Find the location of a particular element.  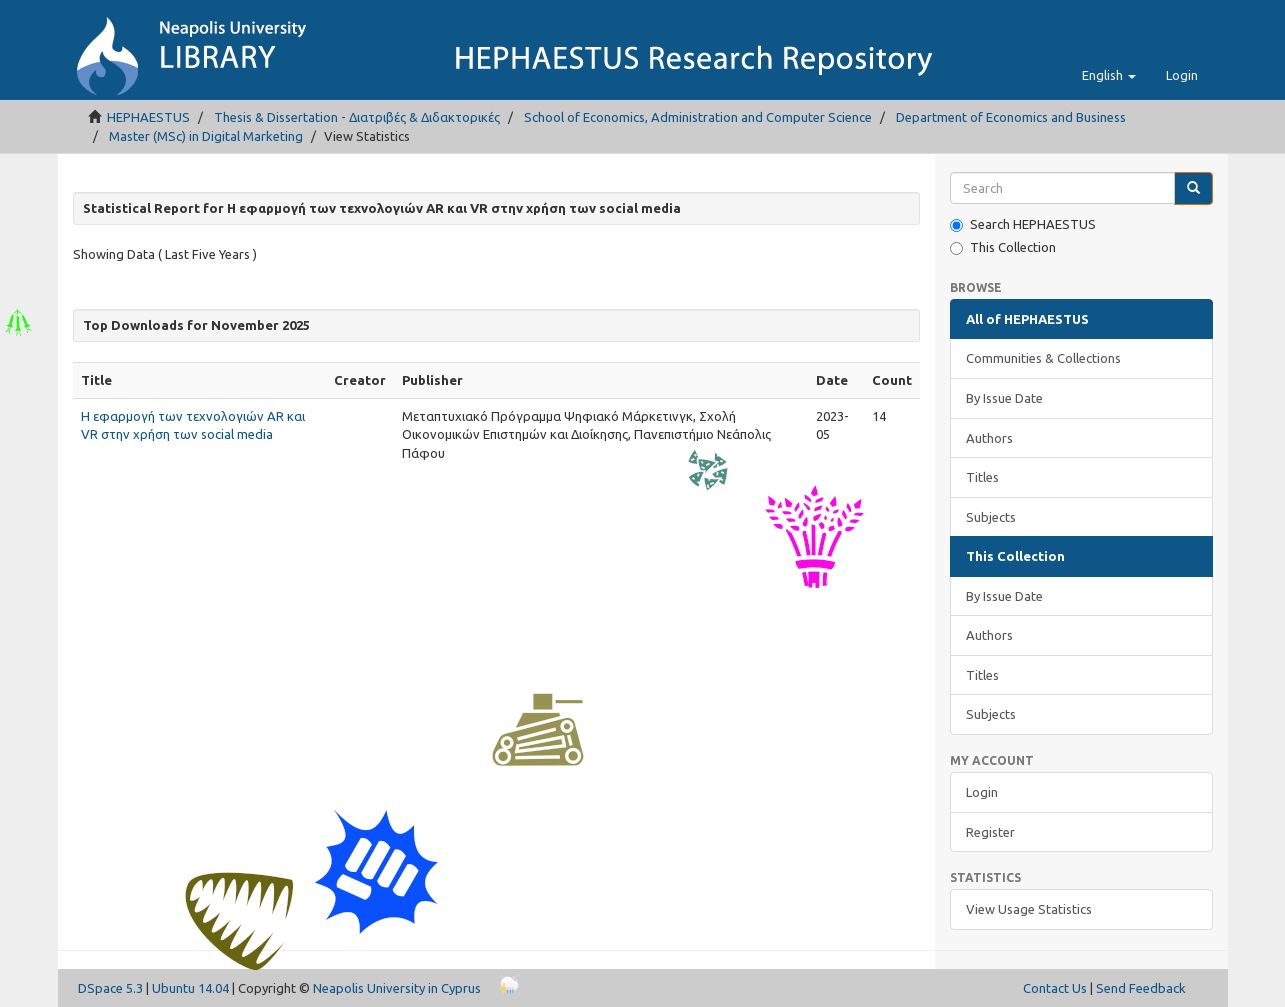

browse mexican food options is located at coordinates (708, 470).